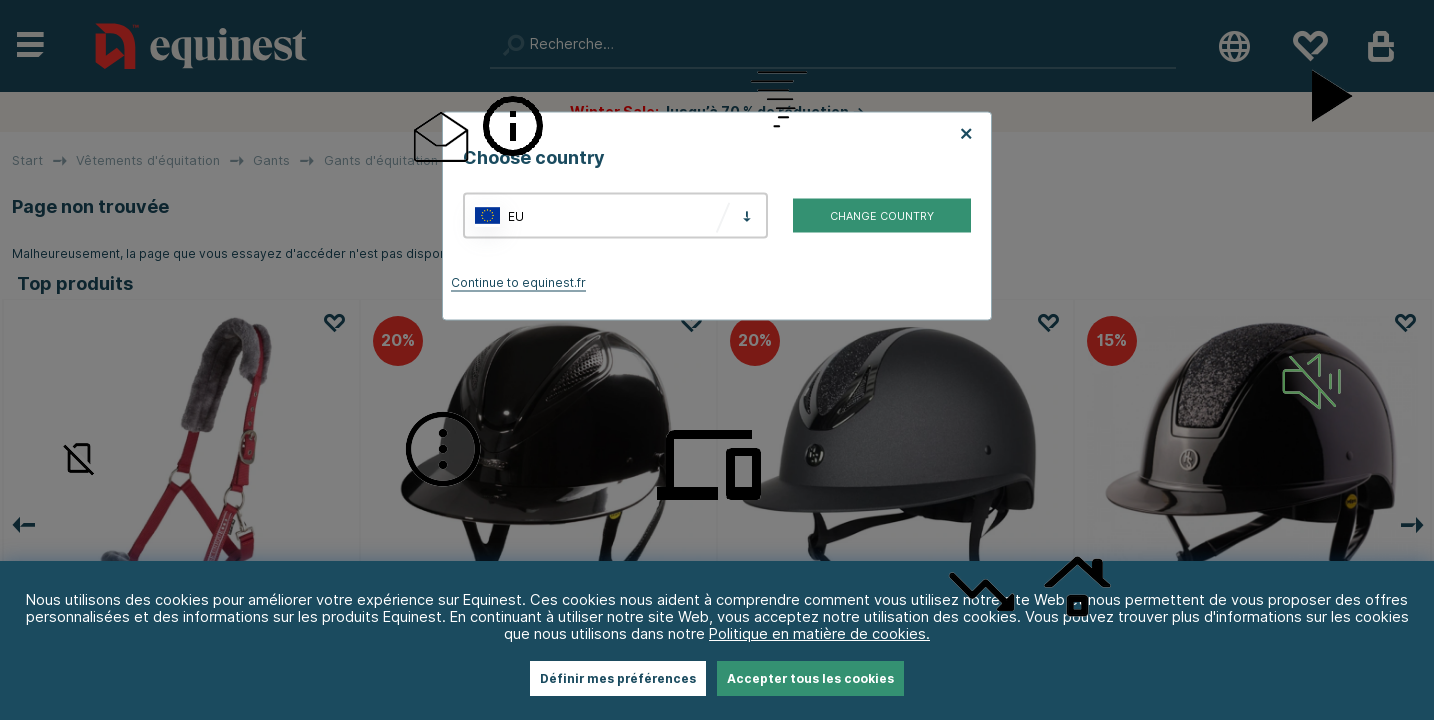  I want to click on indicates severe weather alert or tornado warning, so click(779, 97).